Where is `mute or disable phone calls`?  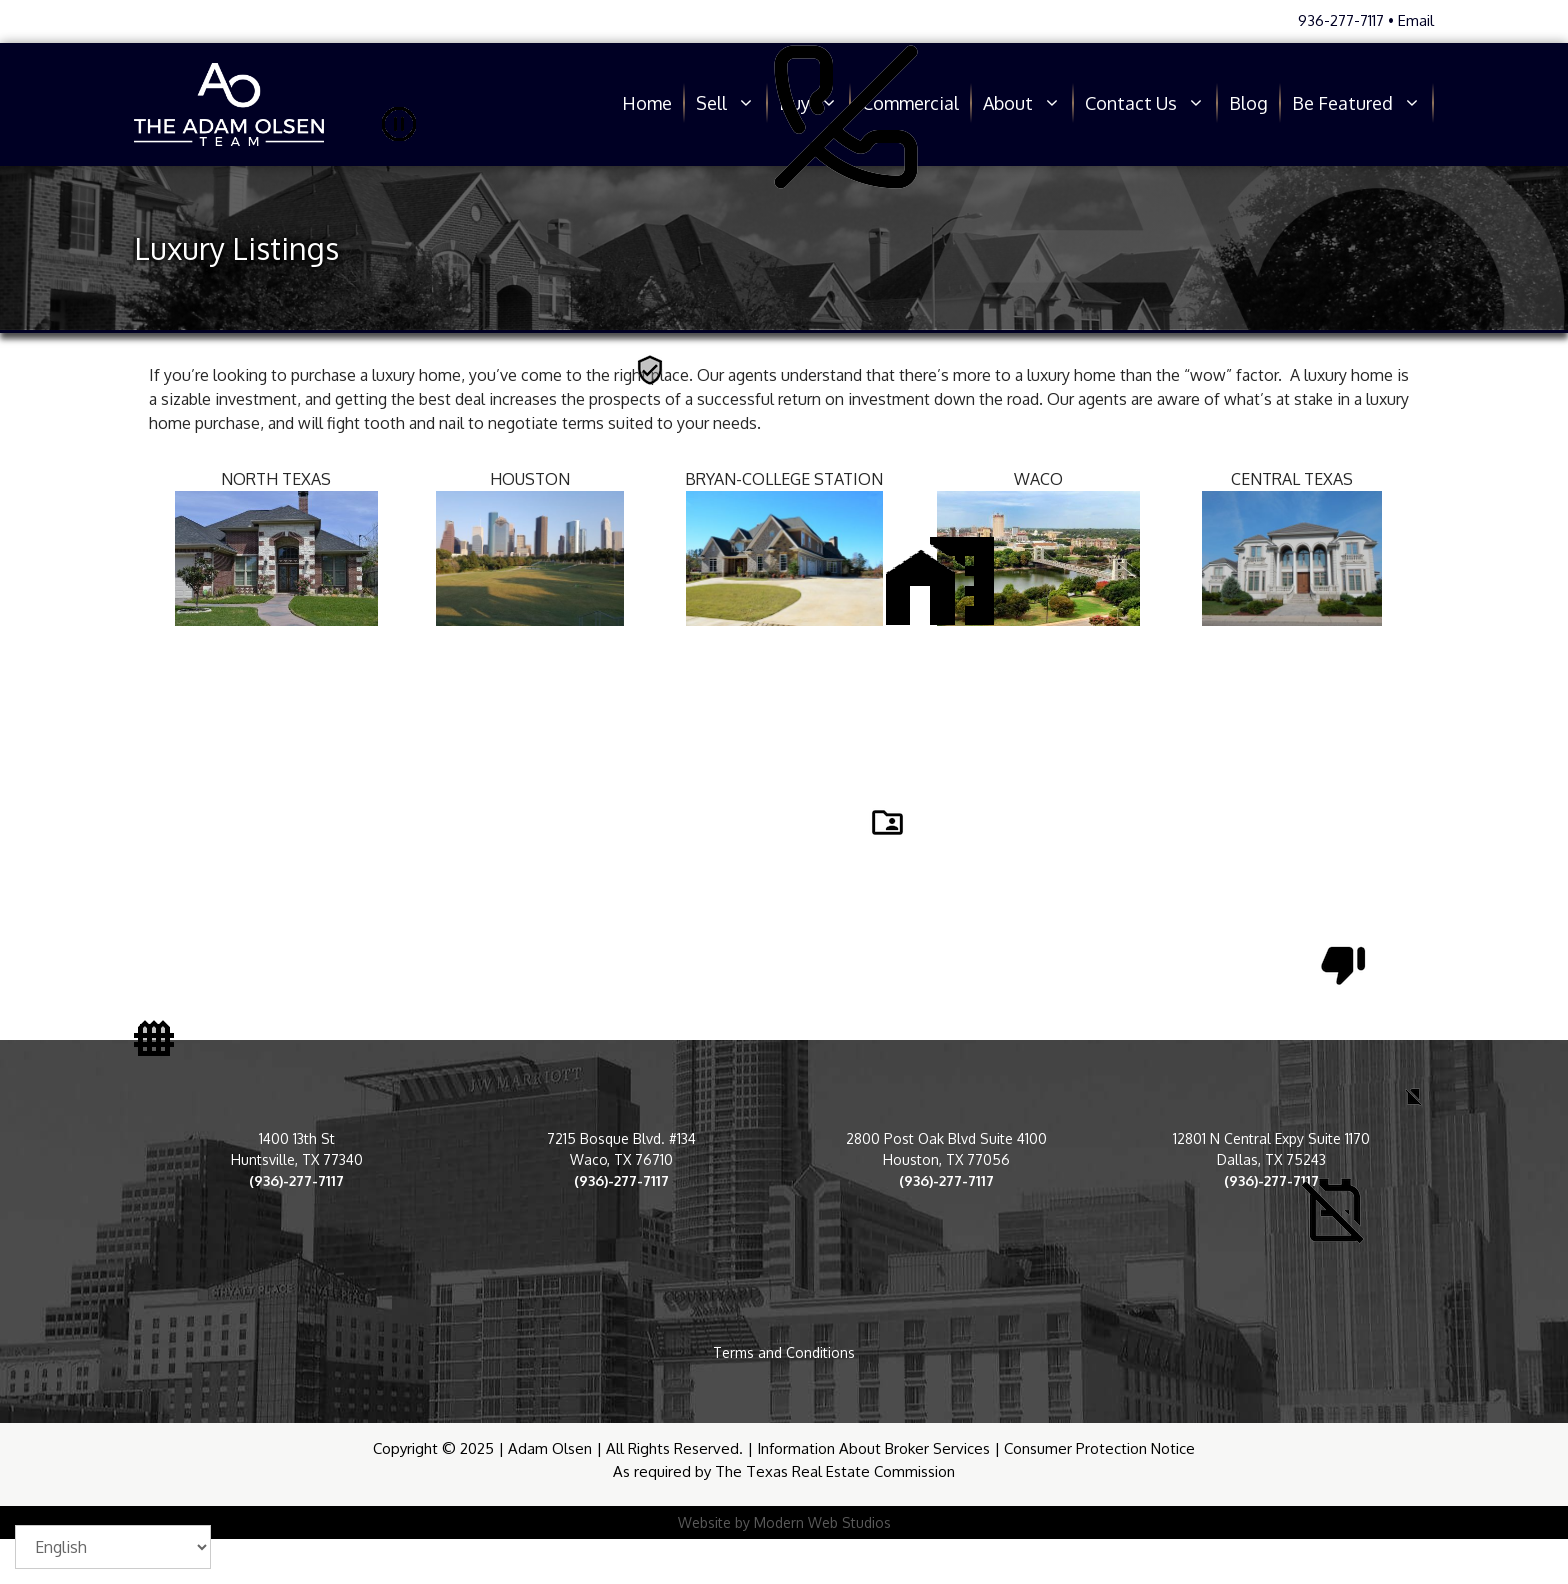
mute or disable phone calls is located at coordinates (846, 117).